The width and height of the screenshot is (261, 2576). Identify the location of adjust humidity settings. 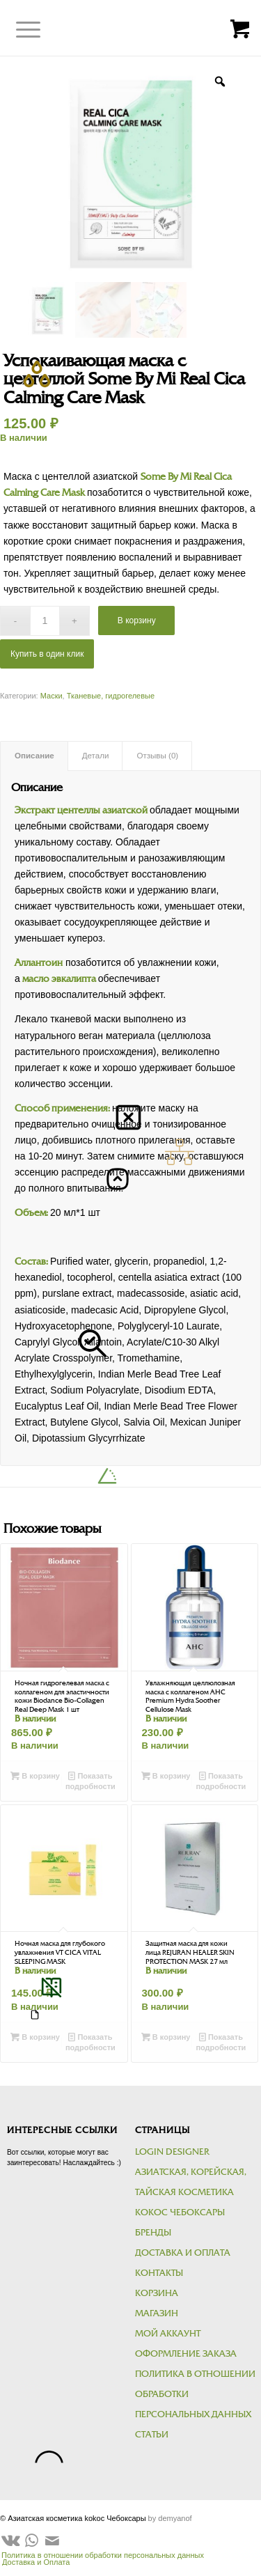
(37, 374).